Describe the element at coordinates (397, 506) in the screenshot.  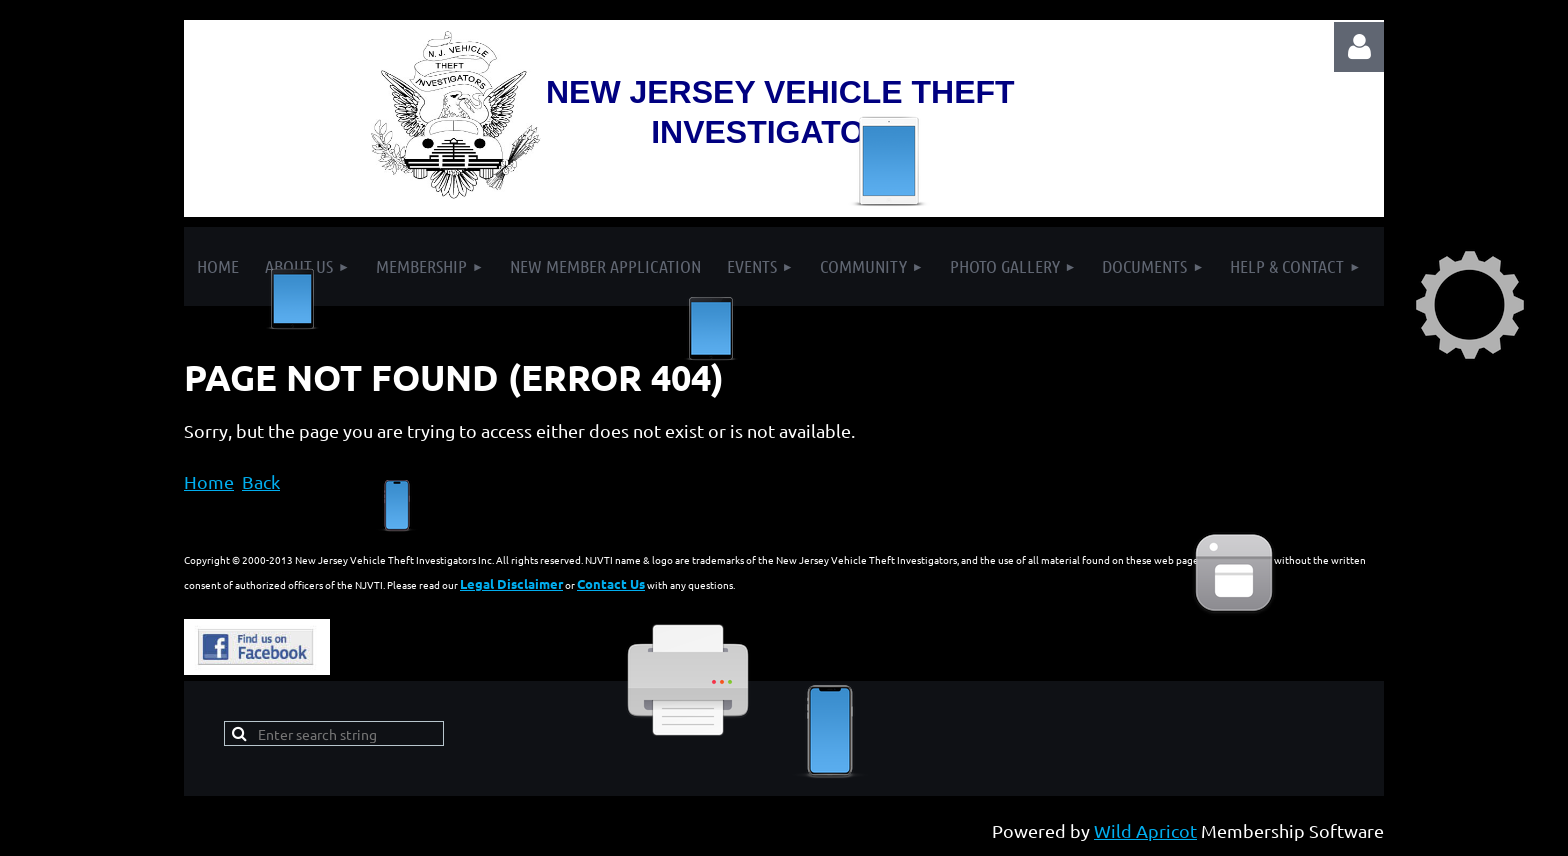
I see `iPhone 16 device icon` at that location.